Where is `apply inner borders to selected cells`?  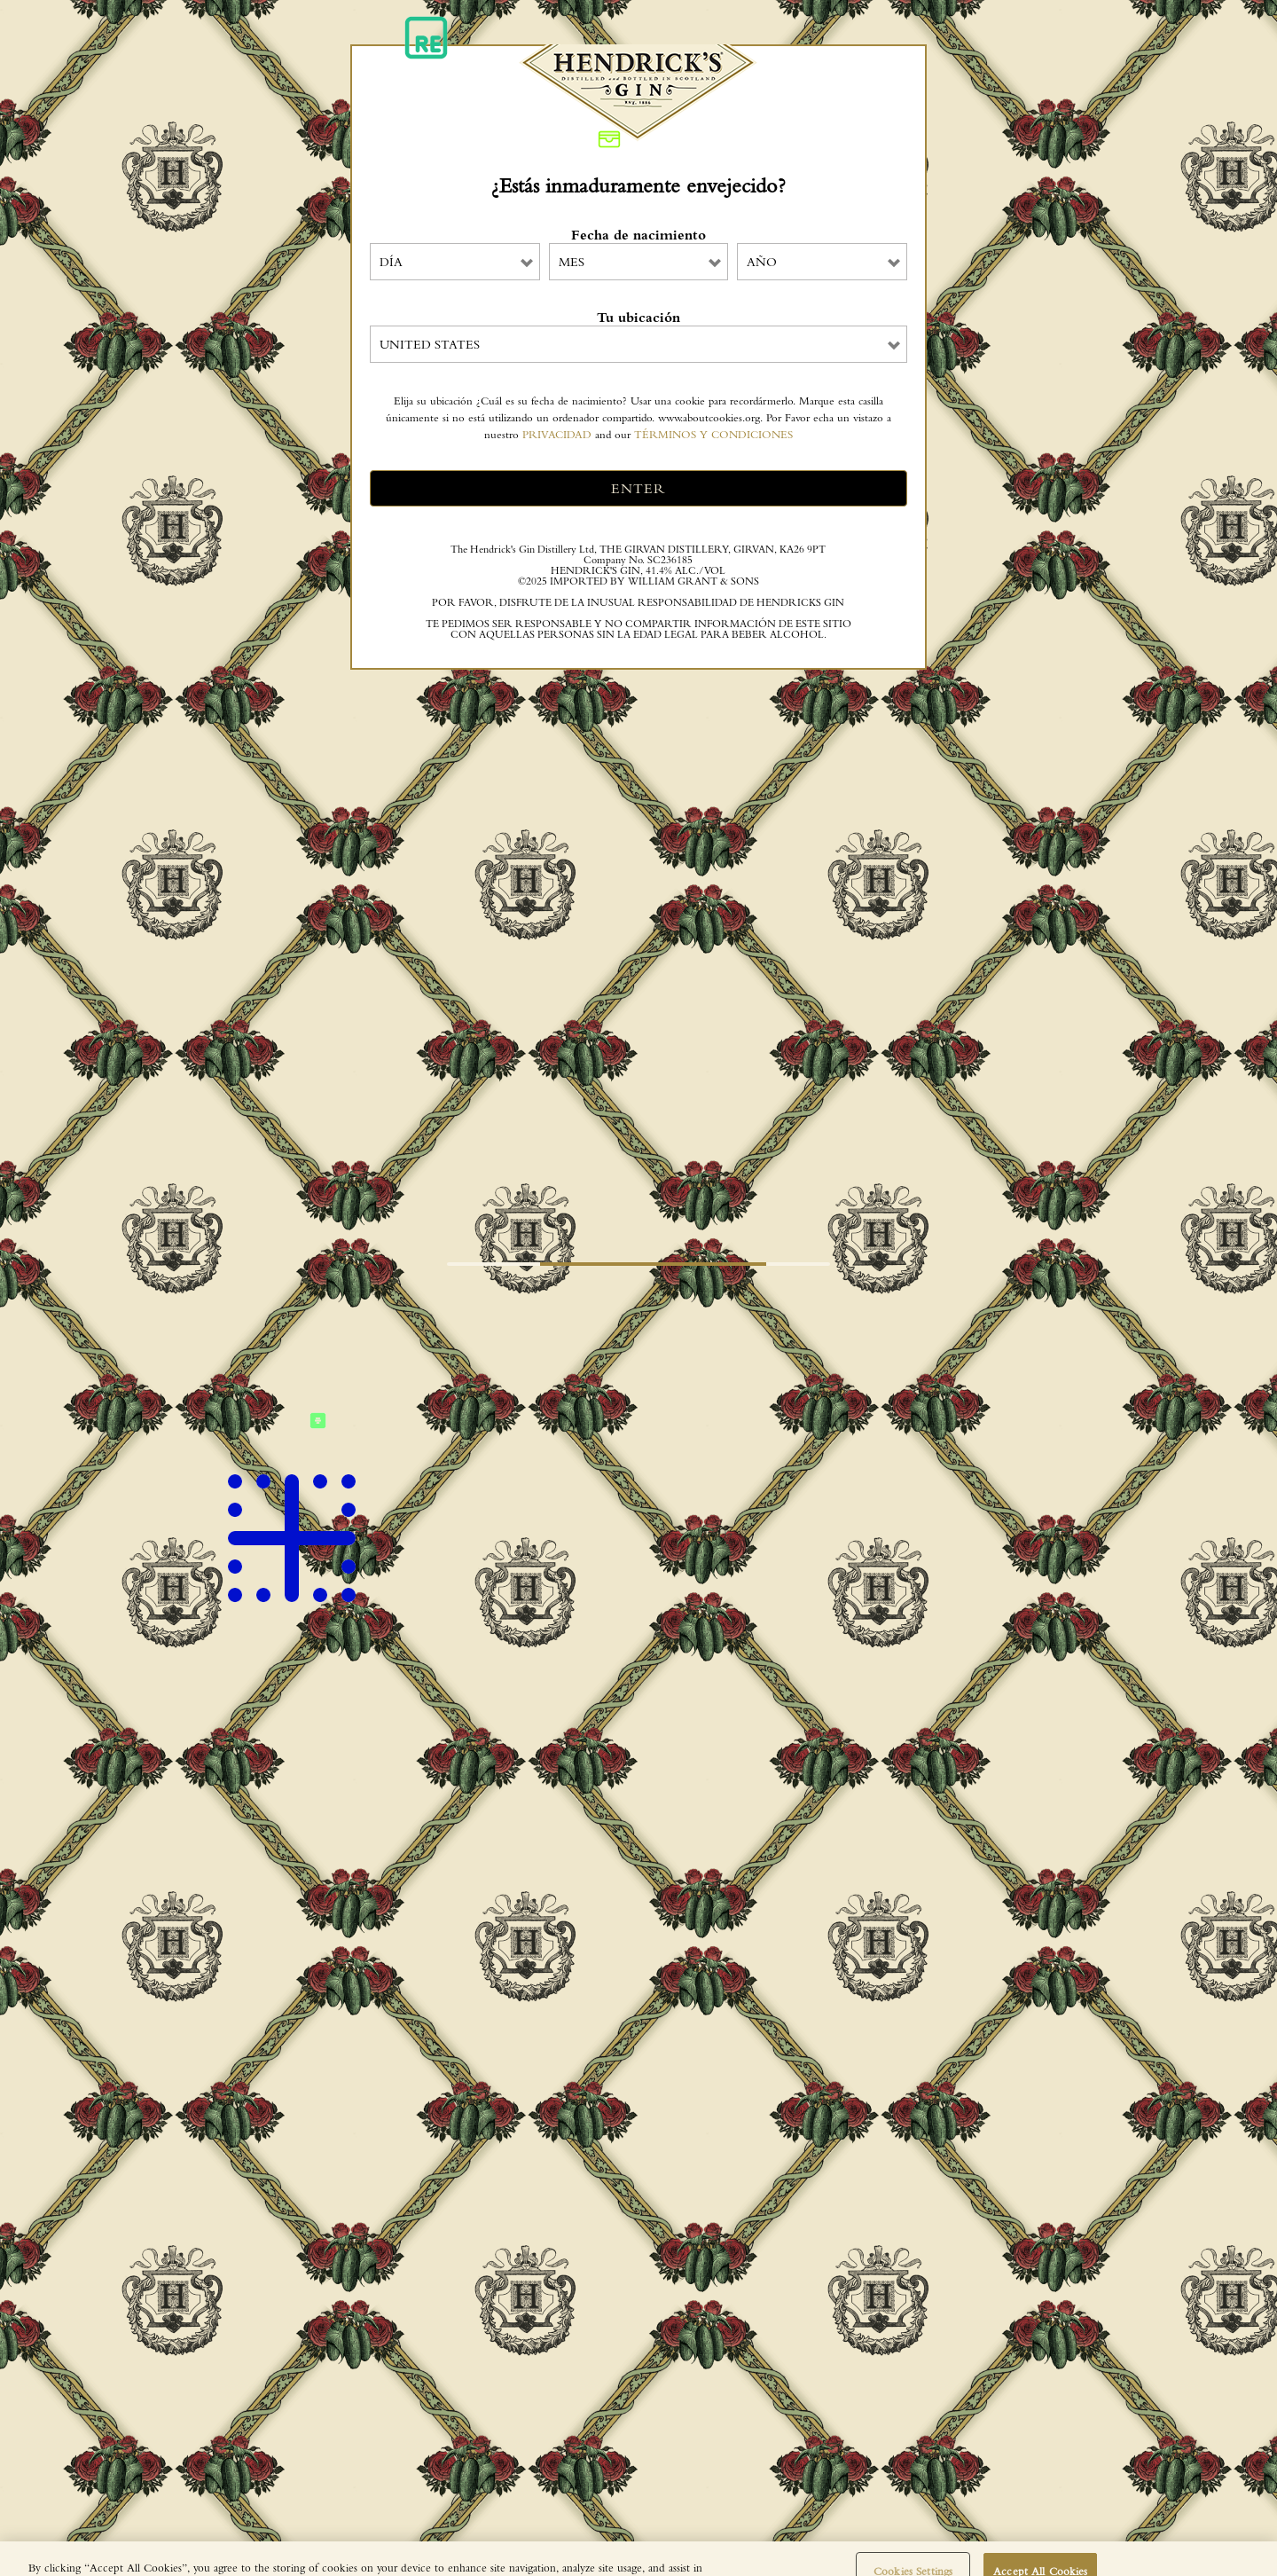
apply inner borders to selected cells is located at coordinates (292, 1538).